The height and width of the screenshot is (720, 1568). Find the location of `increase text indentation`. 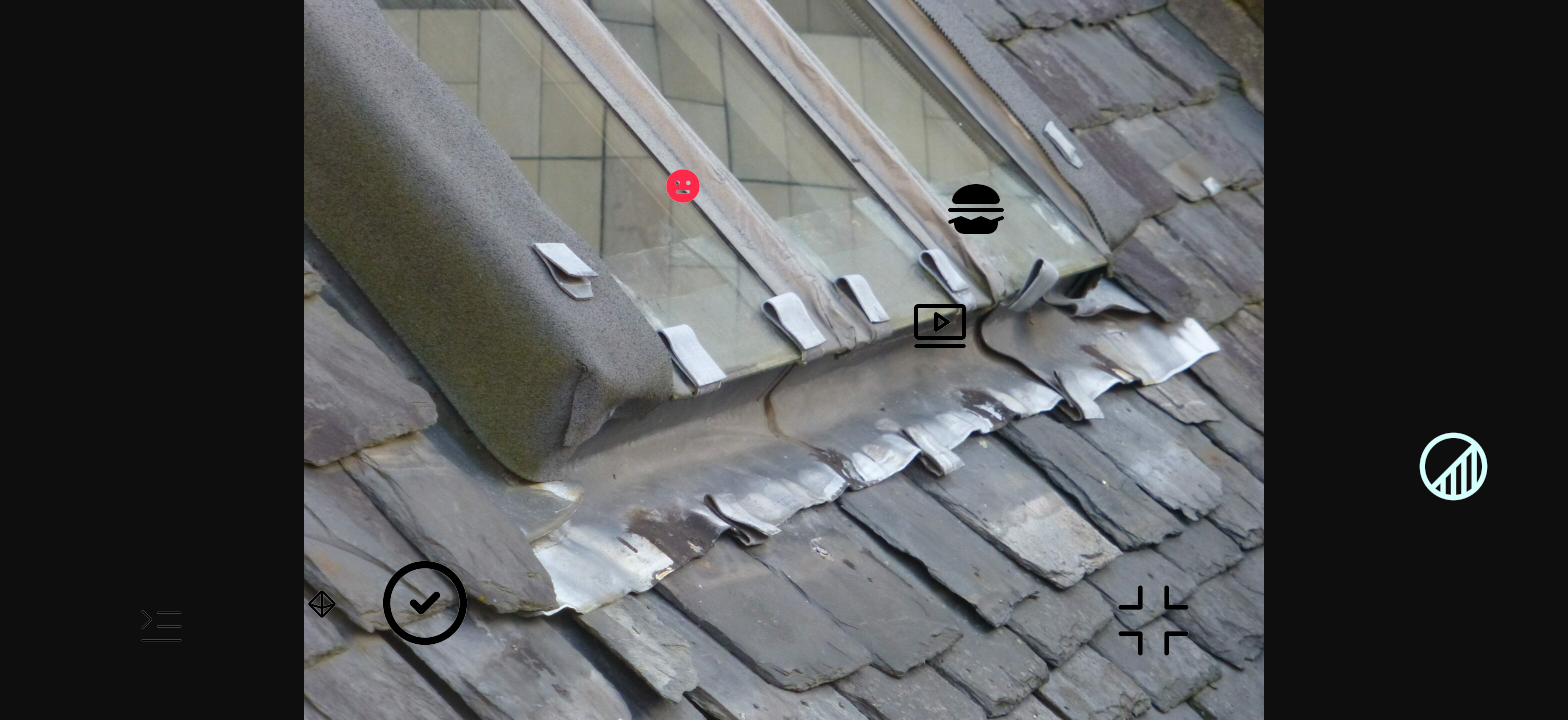

increase text indentation is located at coordinates (161, 626).